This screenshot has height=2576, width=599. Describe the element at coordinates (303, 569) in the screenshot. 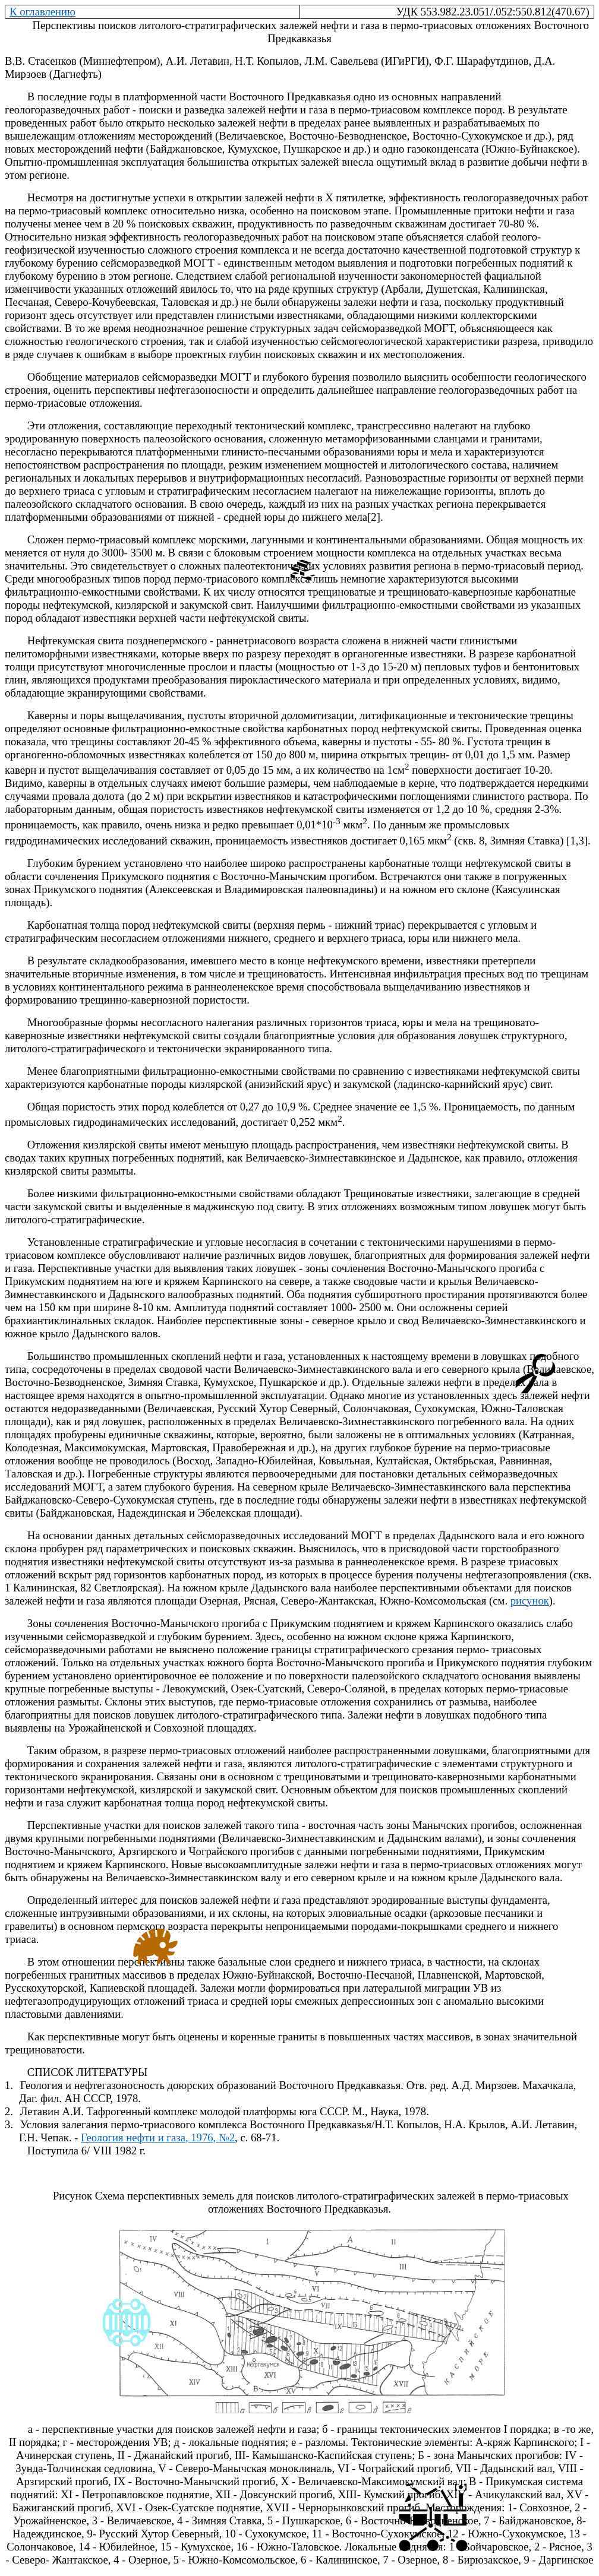

I see `construction or building materials inventory` at that location.